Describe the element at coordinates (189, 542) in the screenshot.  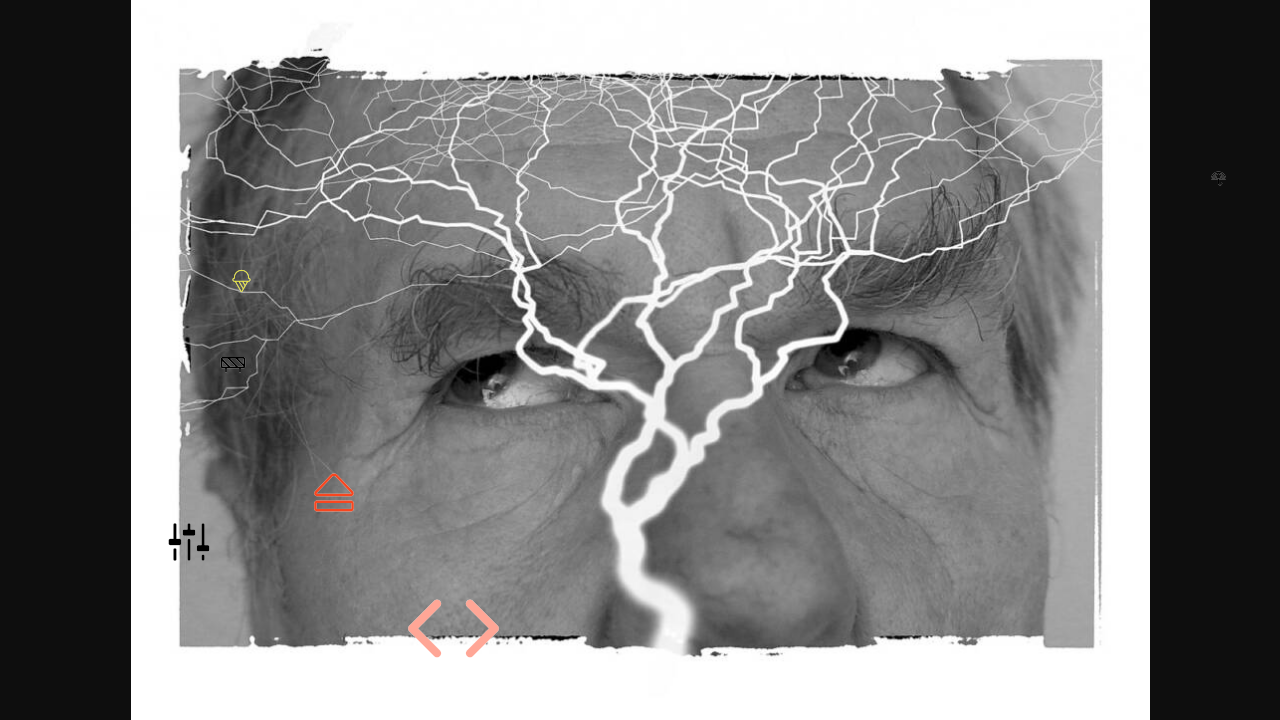
I see `adjust settings or preferences` at that location.